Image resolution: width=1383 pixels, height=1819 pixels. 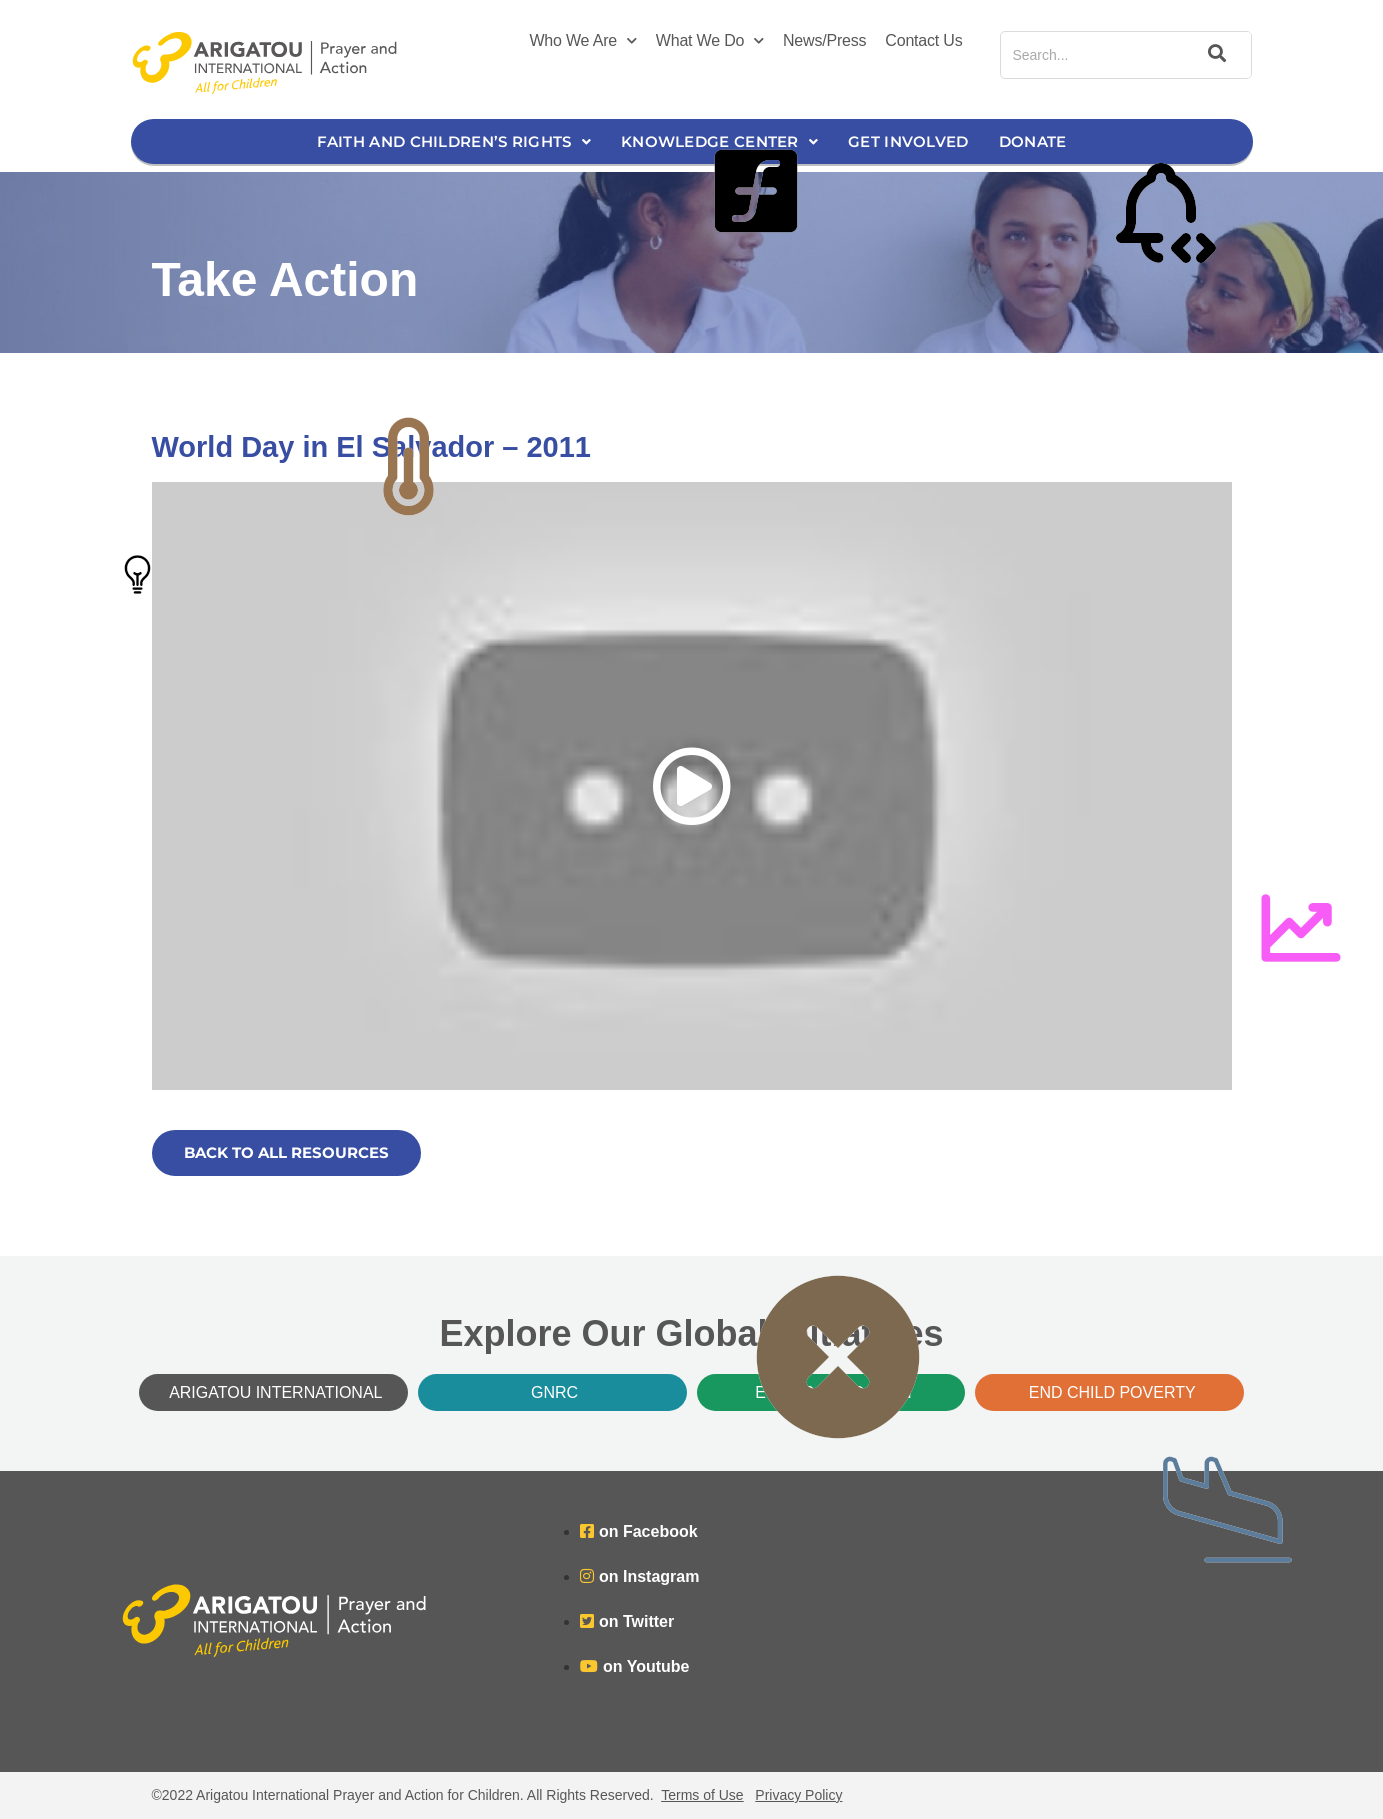 I want to click on close or dismiss a dialog, so click(x=838, y=1357).